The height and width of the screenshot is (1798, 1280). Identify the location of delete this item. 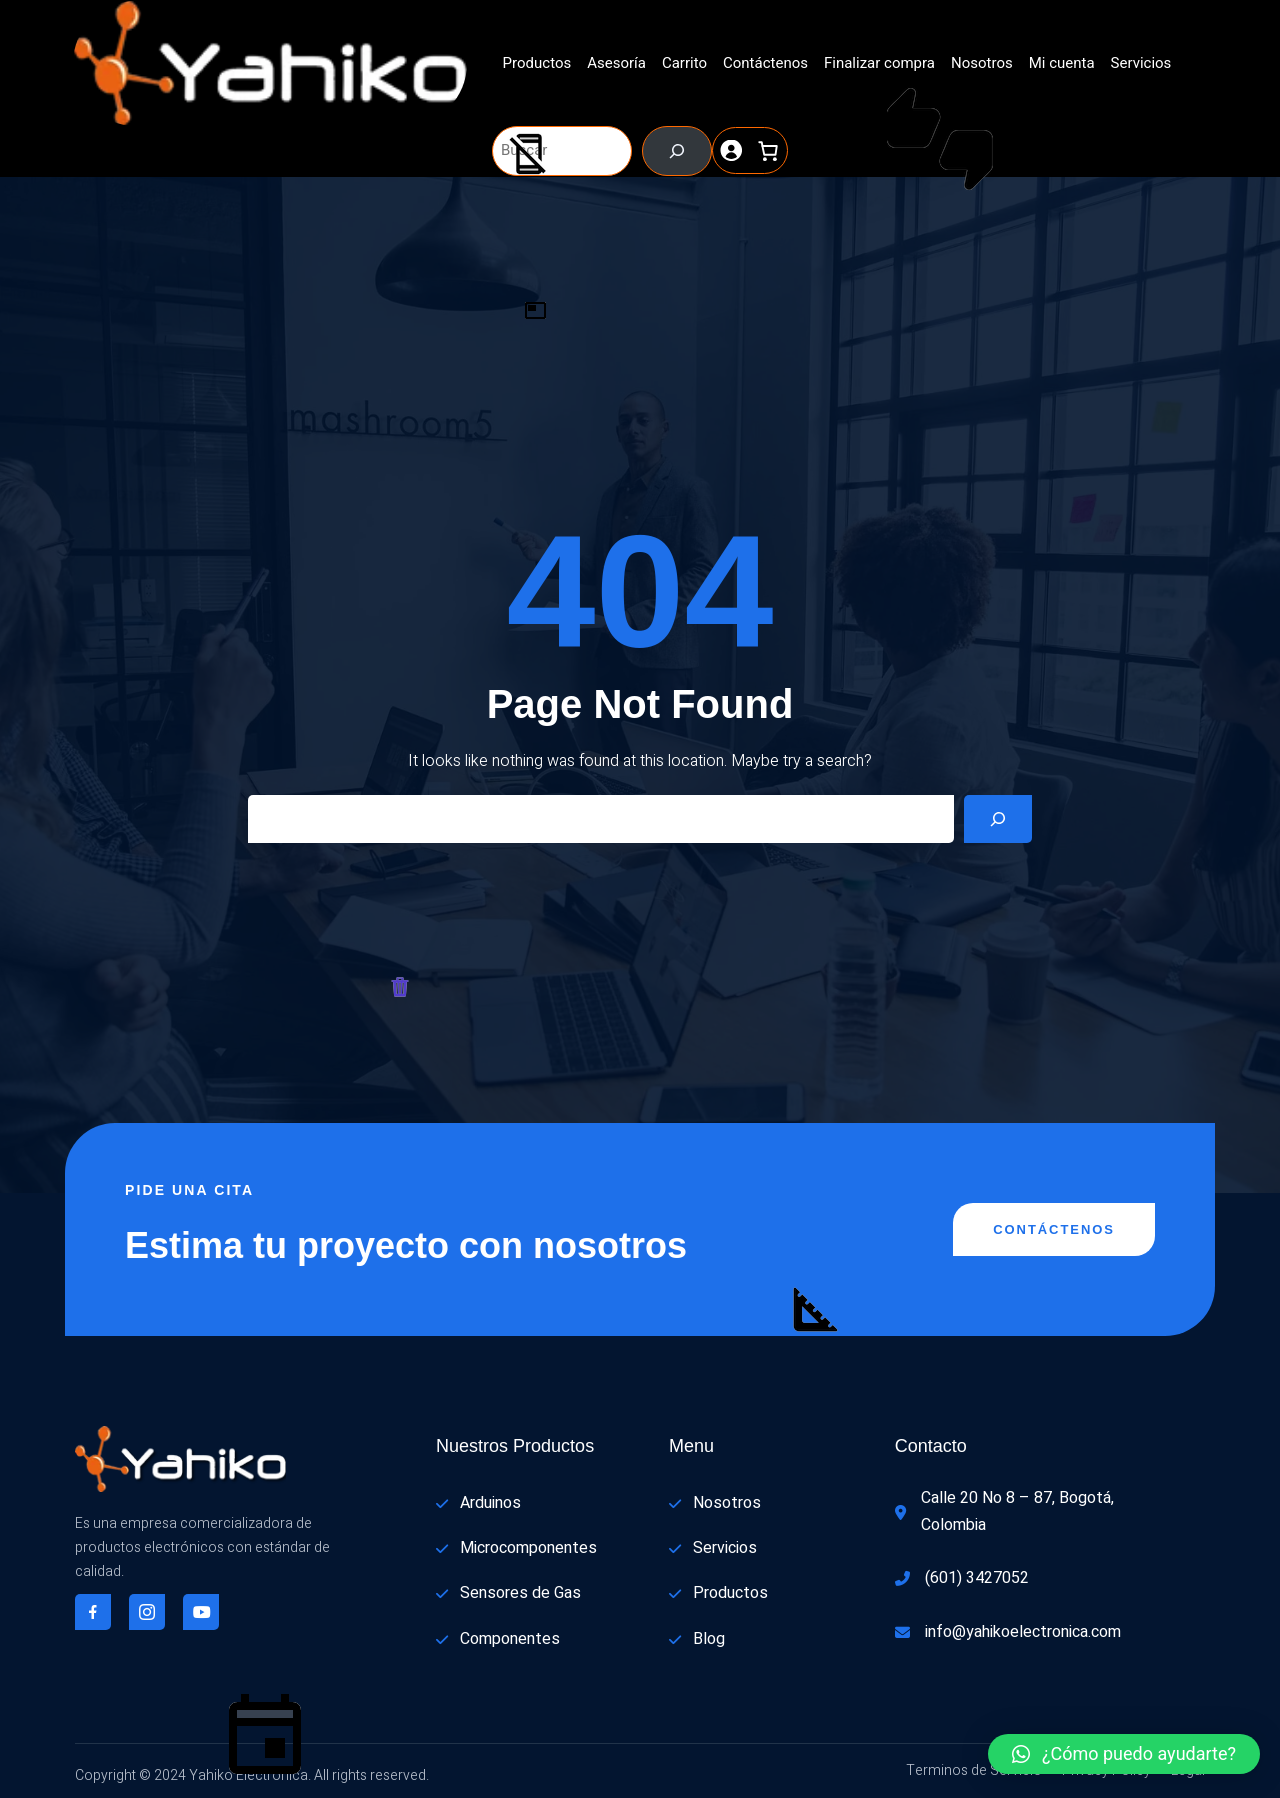
(400, 987).